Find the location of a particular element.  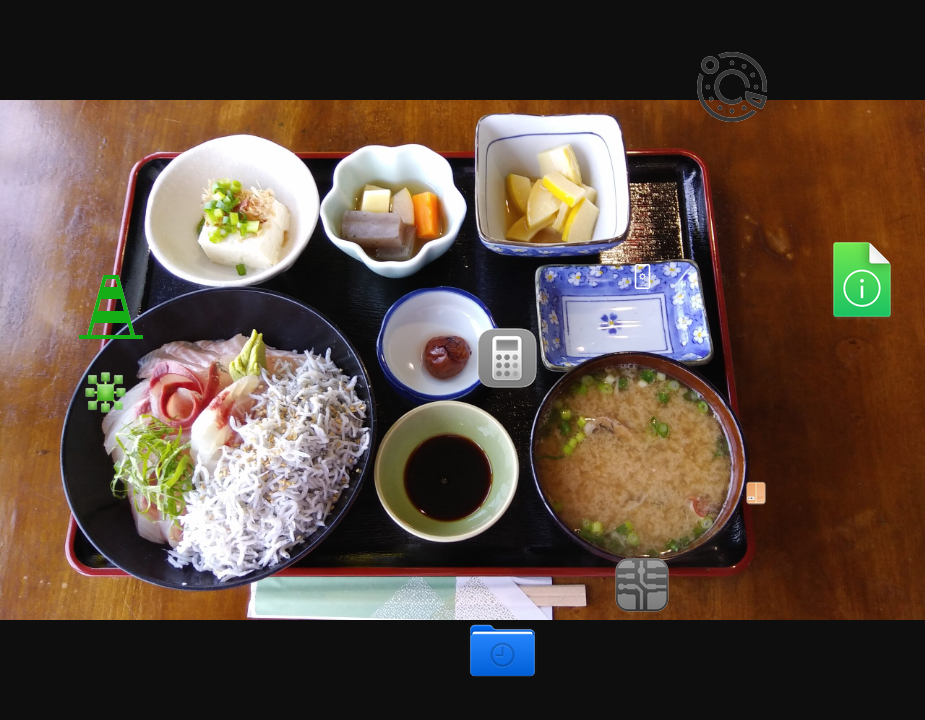

open the calculator app is located at coordinates (507, 358).